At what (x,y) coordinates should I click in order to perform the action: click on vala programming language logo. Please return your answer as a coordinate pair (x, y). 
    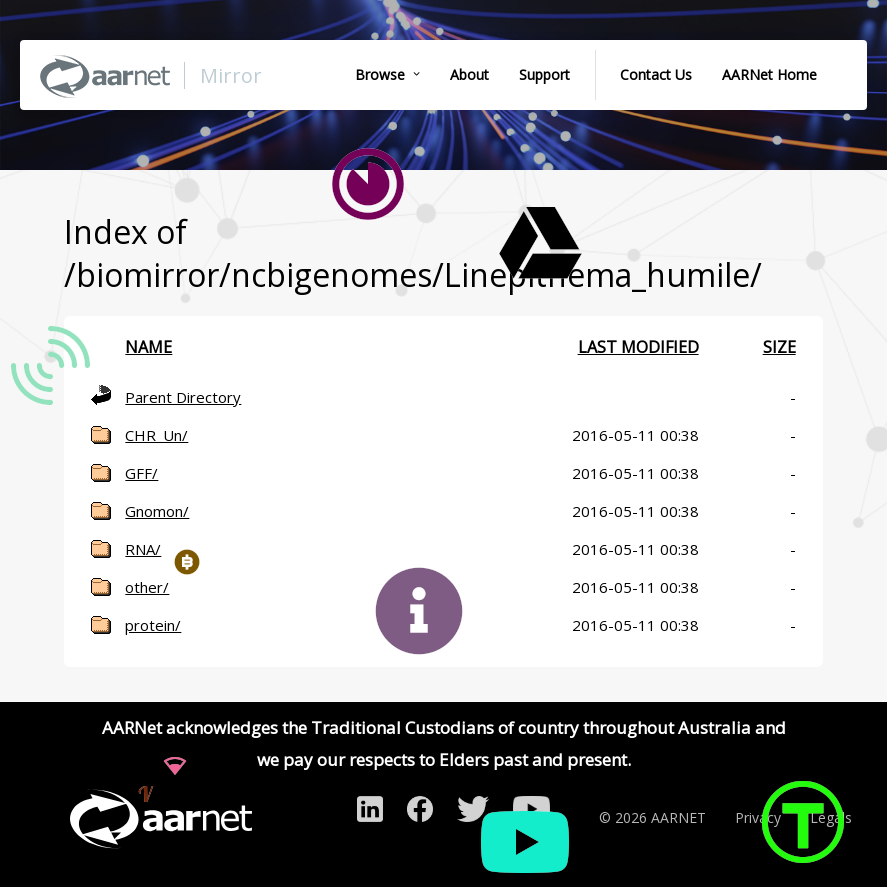
    Looking at the image, I should click on (146, 794).